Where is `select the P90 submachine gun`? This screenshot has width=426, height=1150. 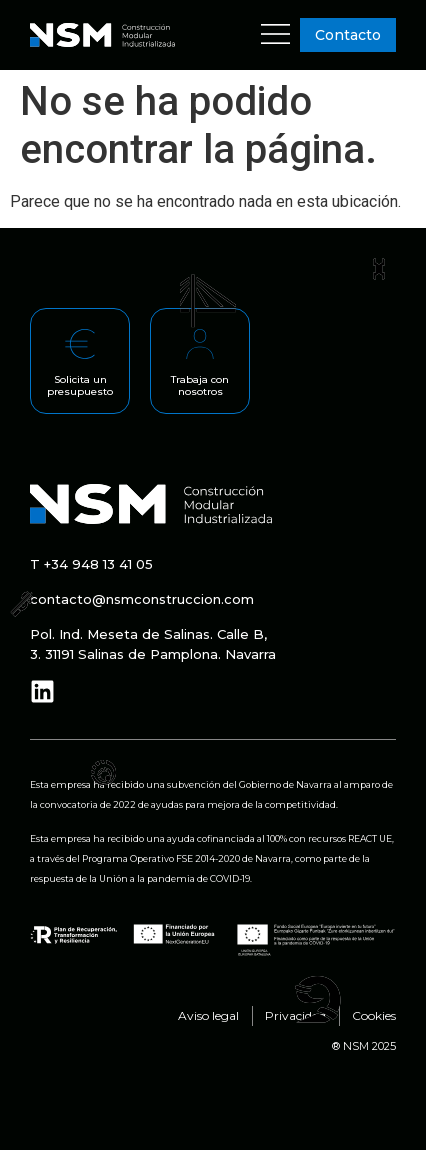
select the P90 submachine gun is located at coordinates (22, 604).